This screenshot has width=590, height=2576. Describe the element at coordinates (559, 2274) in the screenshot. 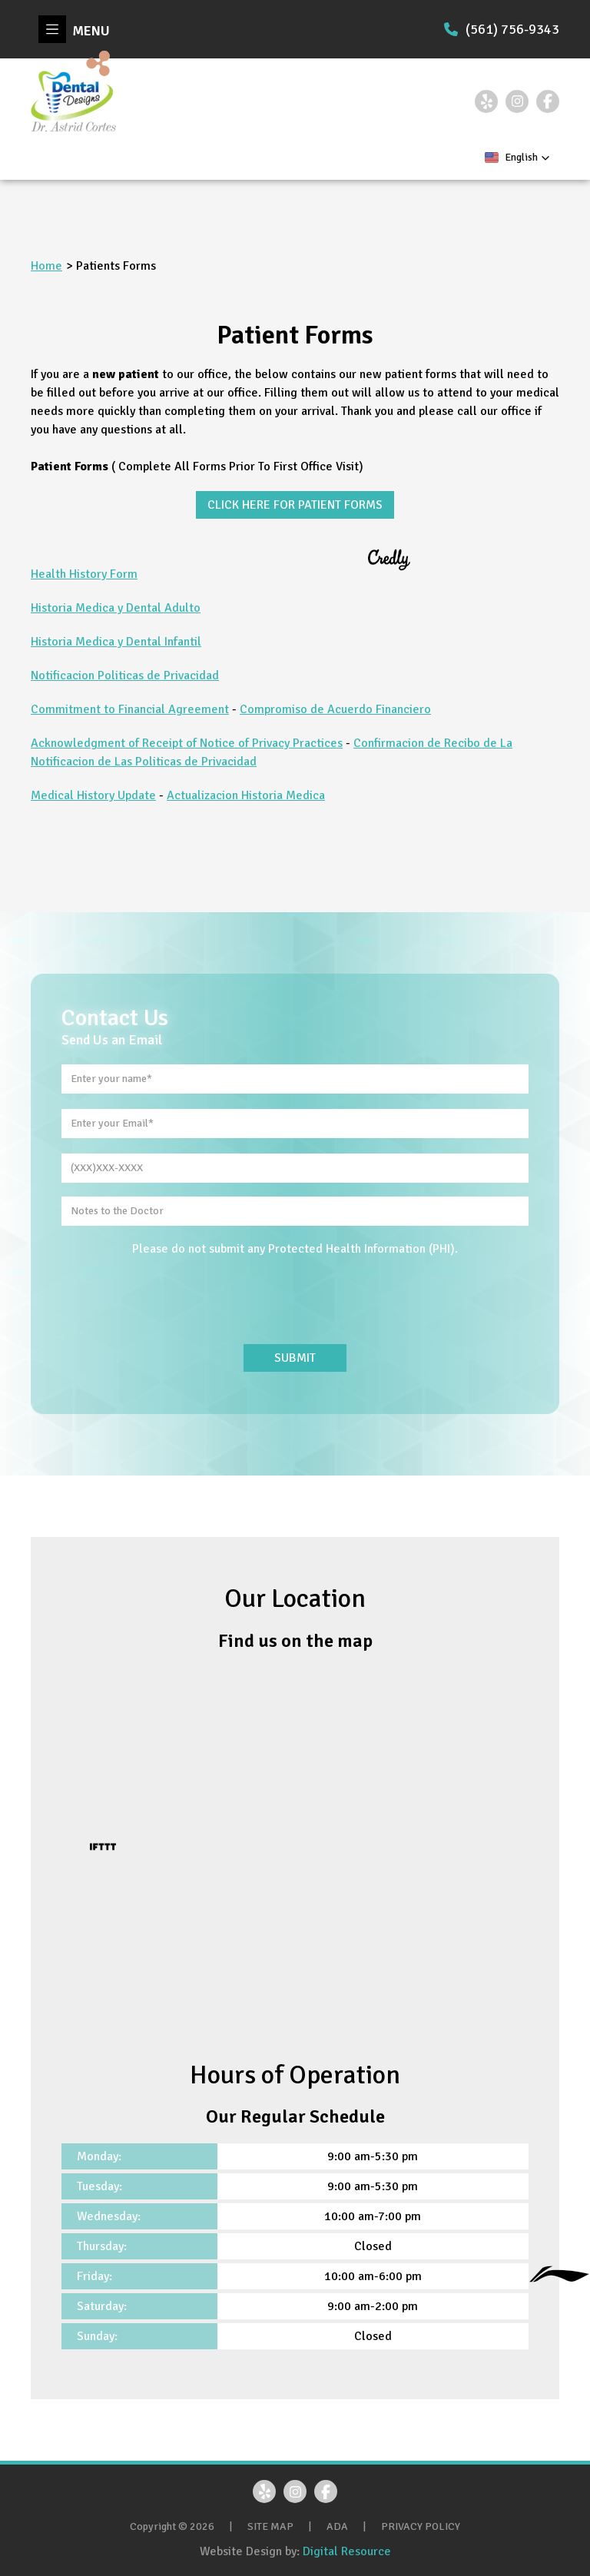

I see `li-ning brand logo` at that location.